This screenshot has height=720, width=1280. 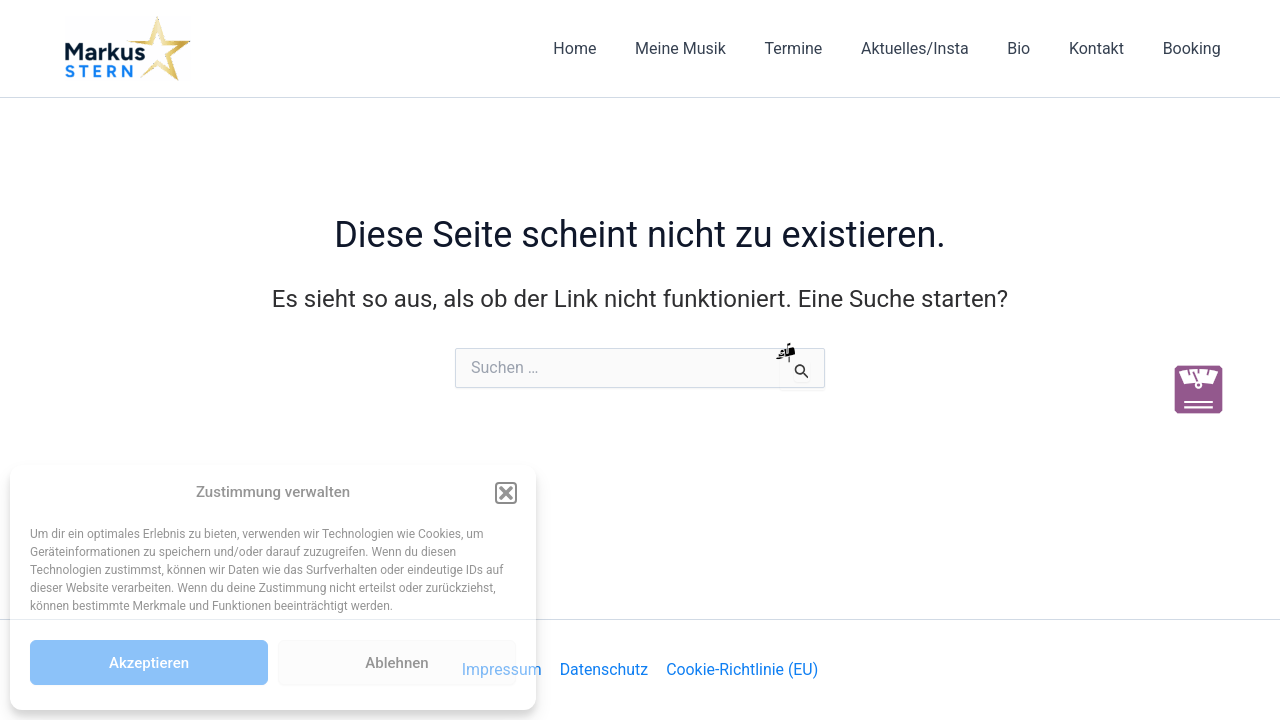 What do you see at coordinates (785, 352) in the screenshot?
I see `access your mailbox or inbox` at bounding box center [785, 352].